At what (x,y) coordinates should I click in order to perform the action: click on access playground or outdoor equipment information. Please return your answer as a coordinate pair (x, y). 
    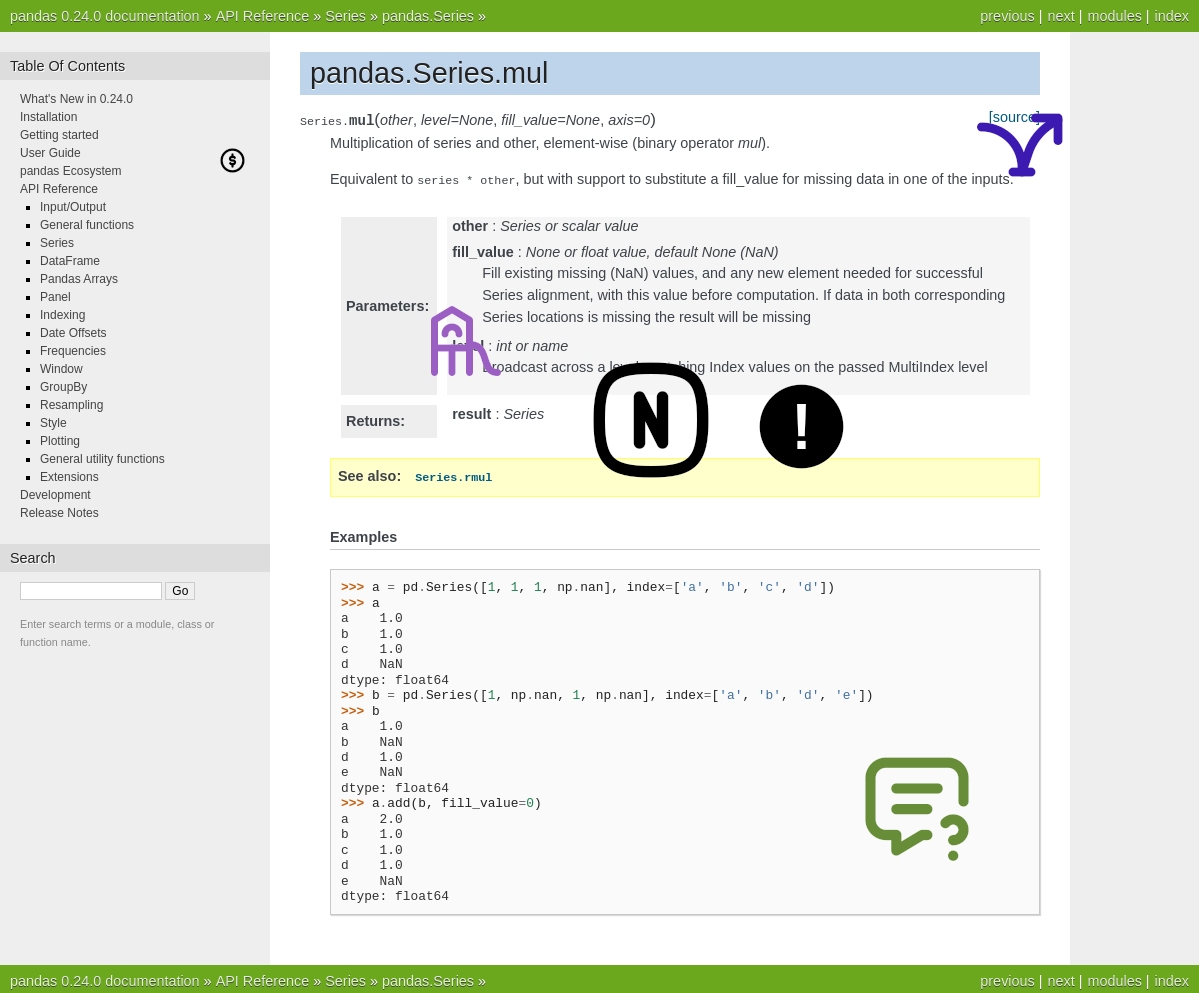
    Looking at the image, I should click on (466, 341).